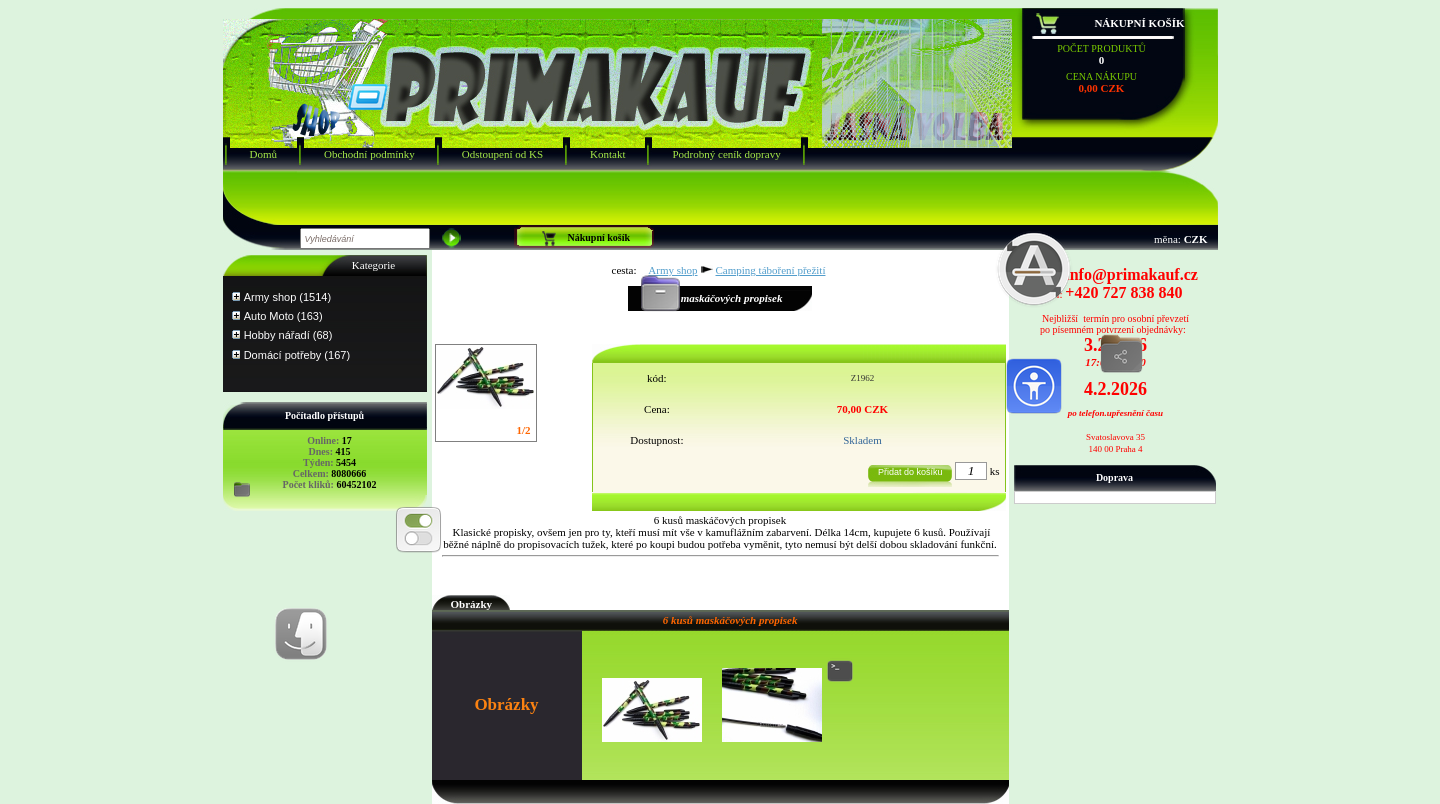  I want to click on open gnome tweaks to customize system settings, so click(418, 529).